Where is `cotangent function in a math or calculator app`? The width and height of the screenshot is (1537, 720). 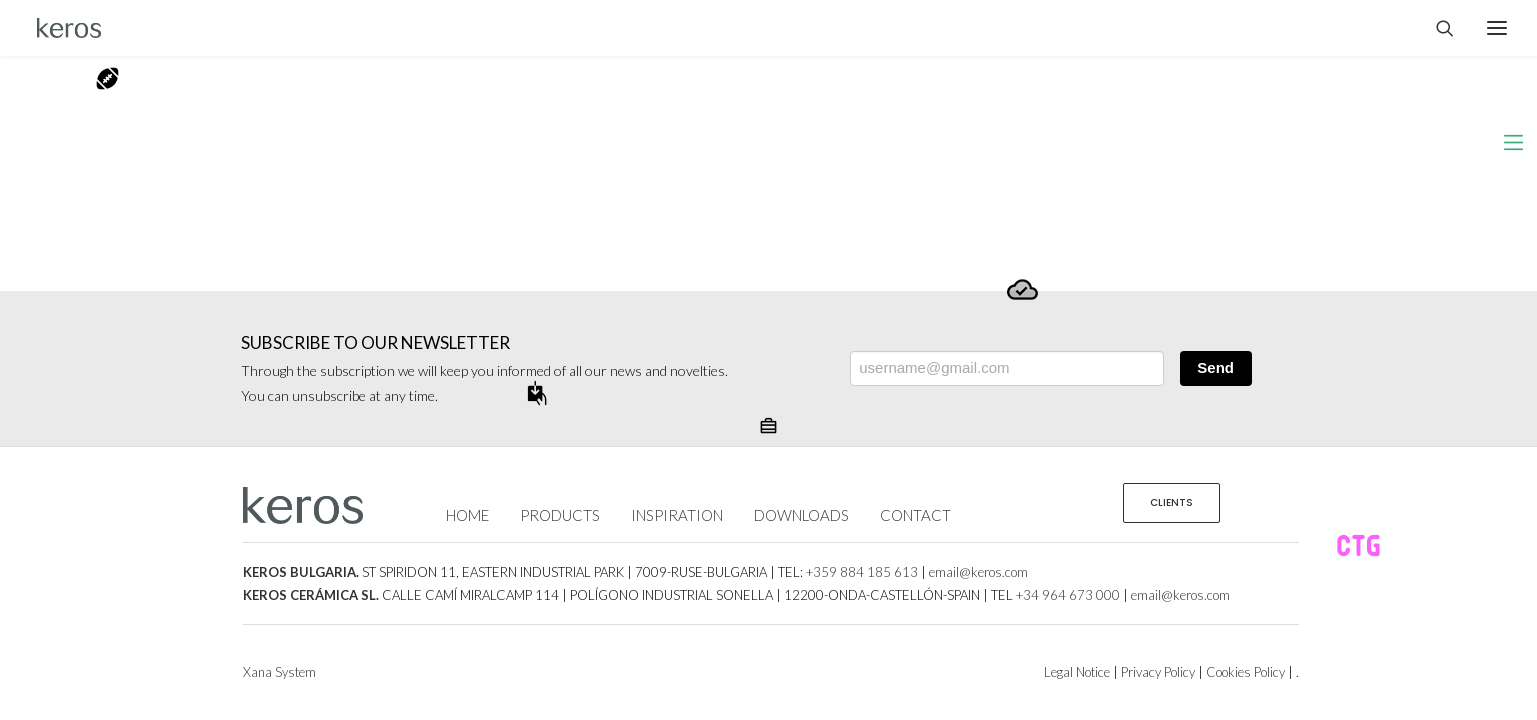
cotangent function in a math or calculator app is located at coordinates (1358, 545).